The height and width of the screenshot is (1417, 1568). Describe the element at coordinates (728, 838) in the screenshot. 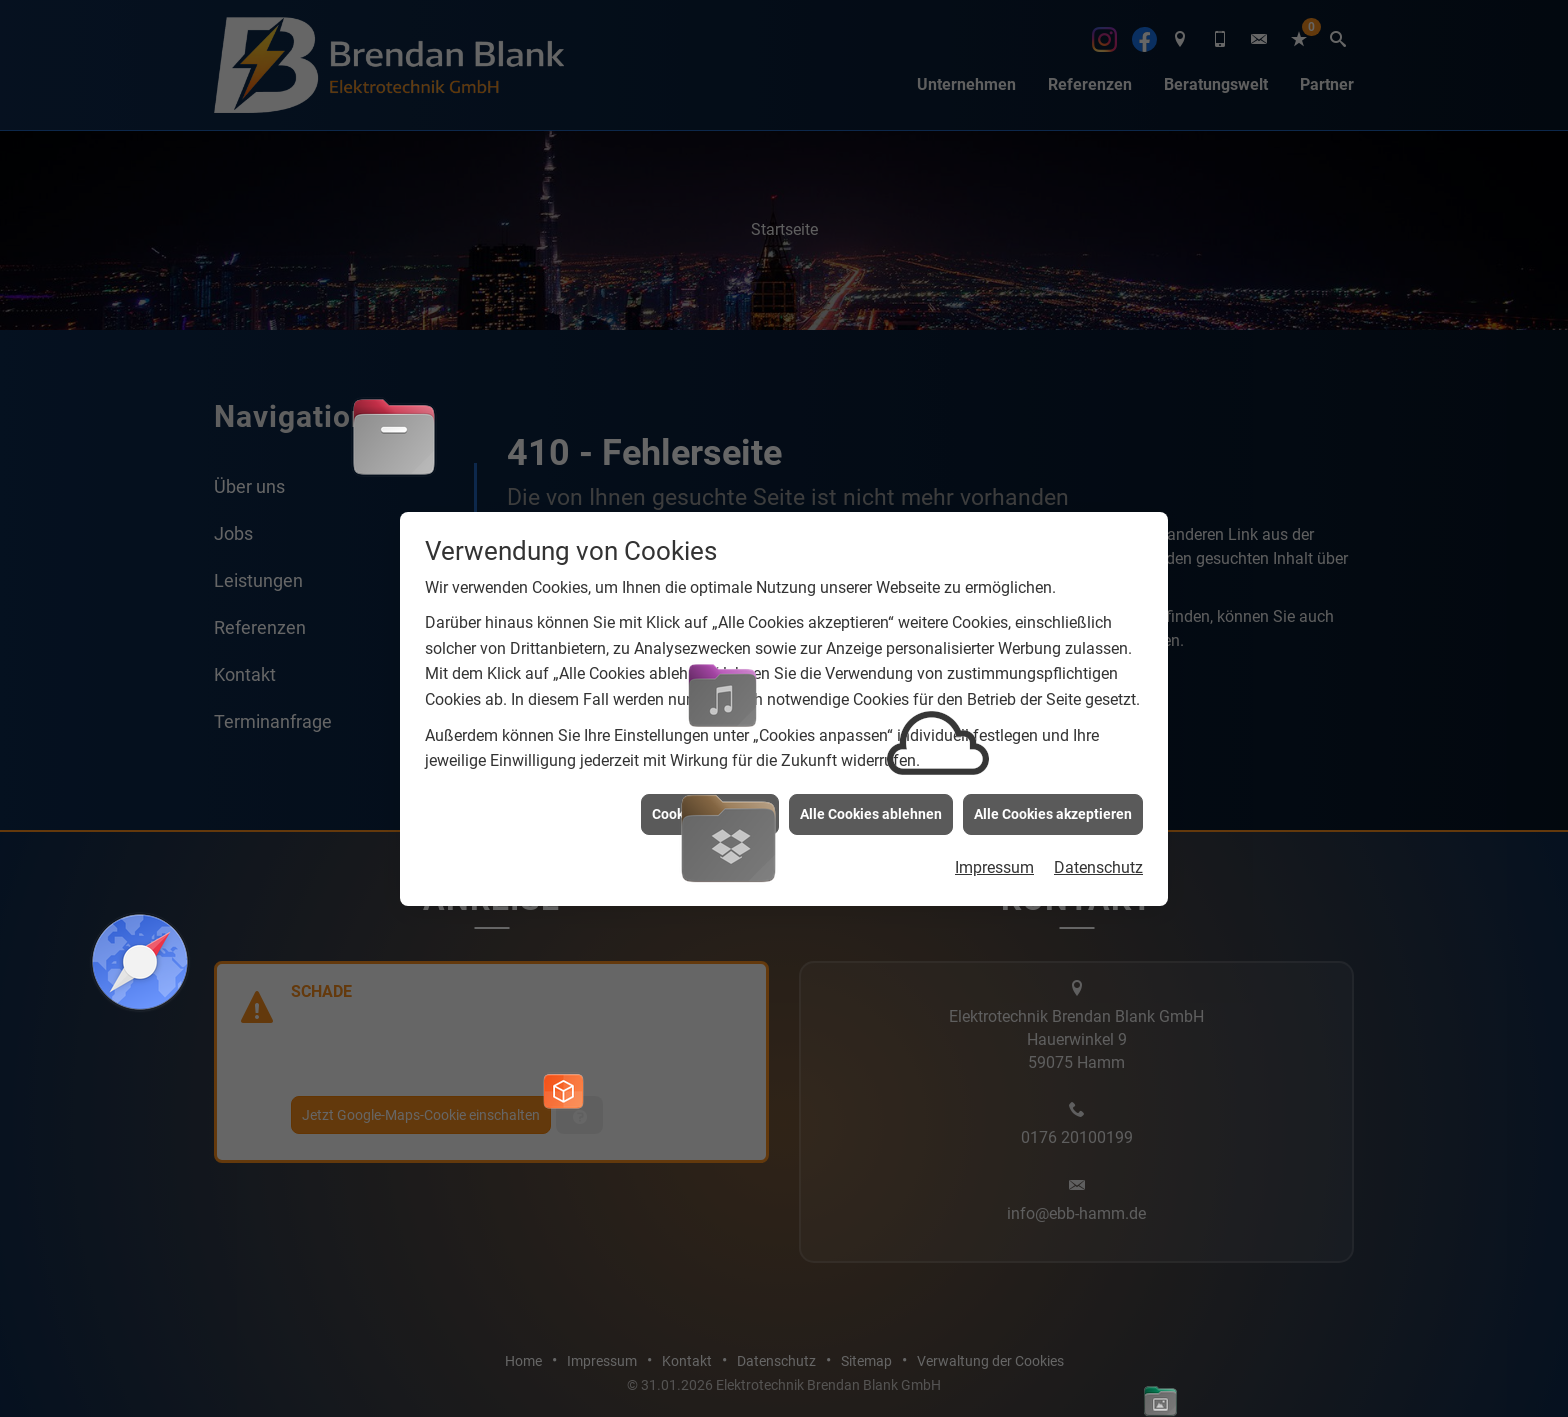

I see `open your dropbox synced folder` at that location.